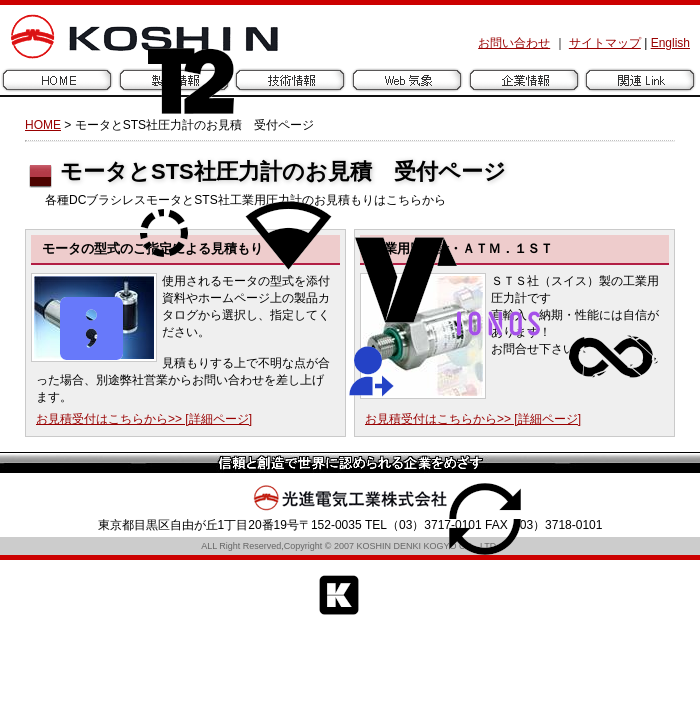 The width and height of the screenshot is (700, 720). Describe the element at coordinates (406, 280) in the screenshot. I see `vega visualization library logo` at that location.